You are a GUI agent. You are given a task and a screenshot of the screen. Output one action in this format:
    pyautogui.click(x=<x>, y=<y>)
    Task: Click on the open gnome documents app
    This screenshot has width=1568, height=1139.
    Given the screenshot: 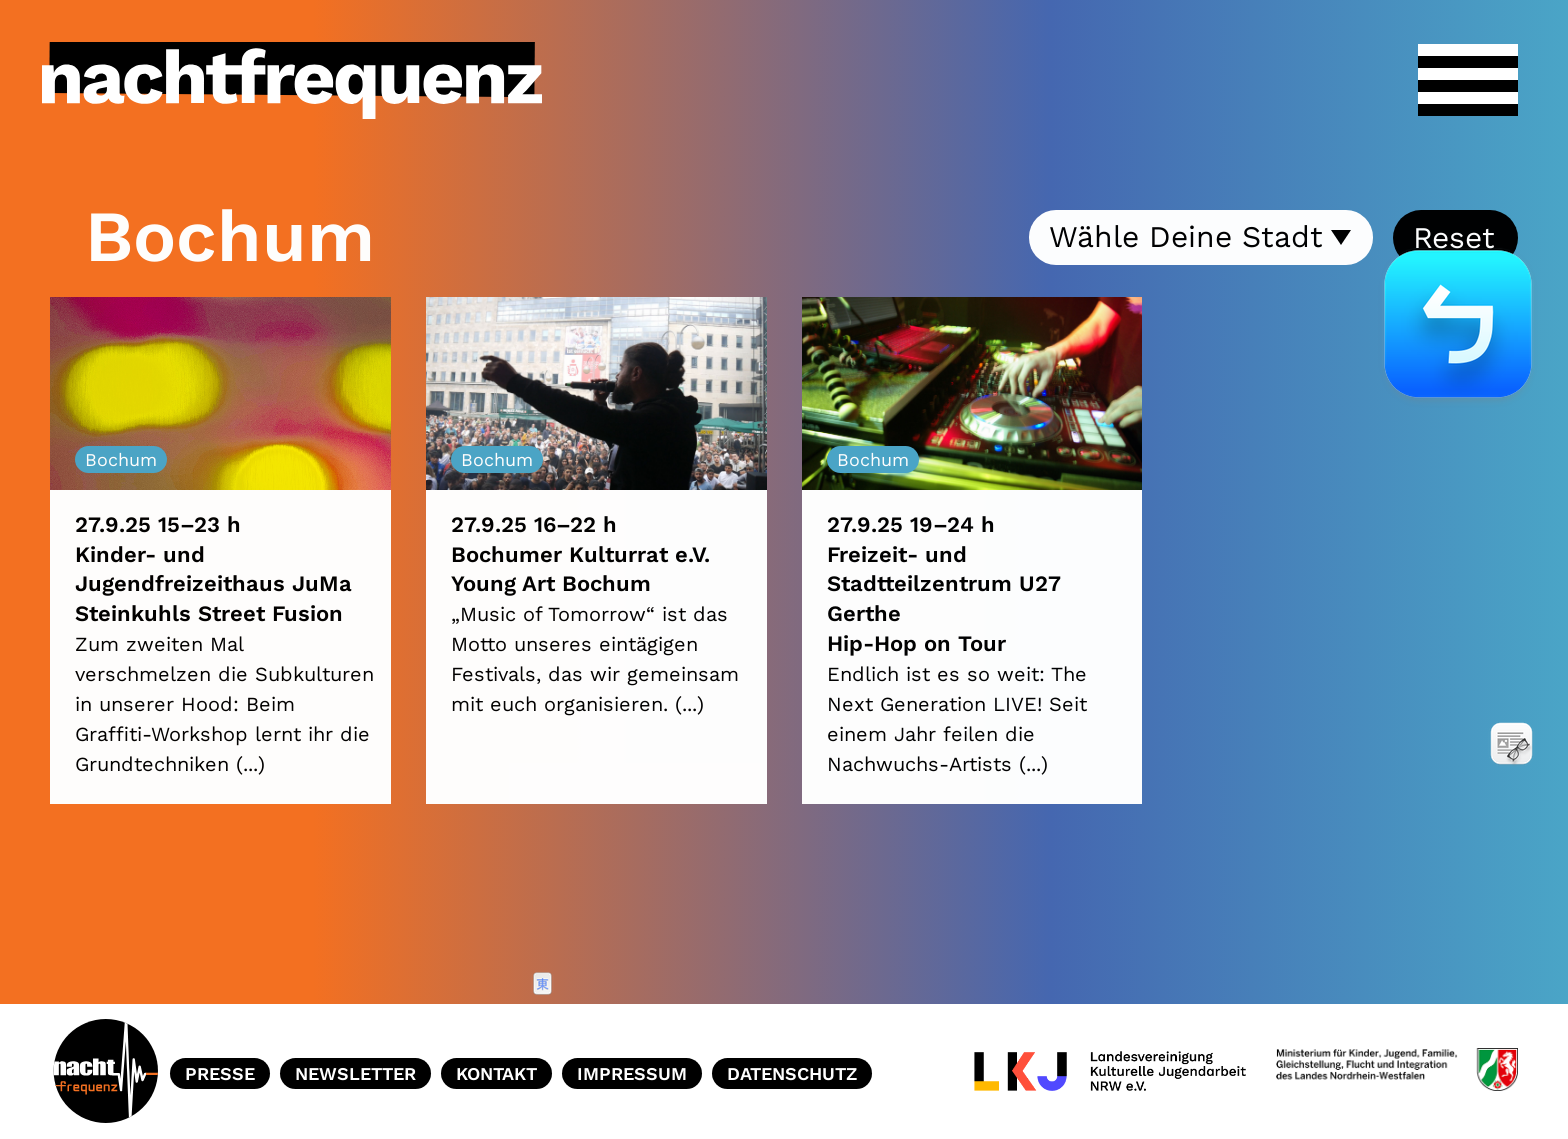 What is the action you would take?
    pyautogui.click(x=1511, y=743)
    